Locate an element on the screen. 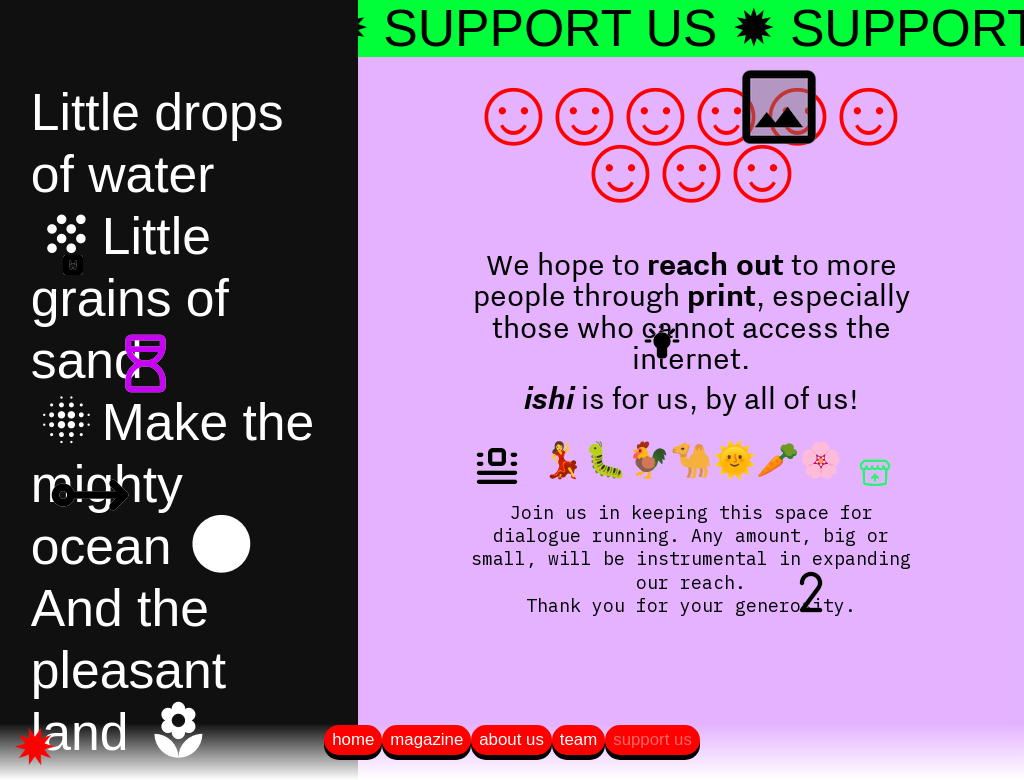 The height and width of the screenshot is (780, 1024). access tips or suggestions is located at coordinates (662, 341).